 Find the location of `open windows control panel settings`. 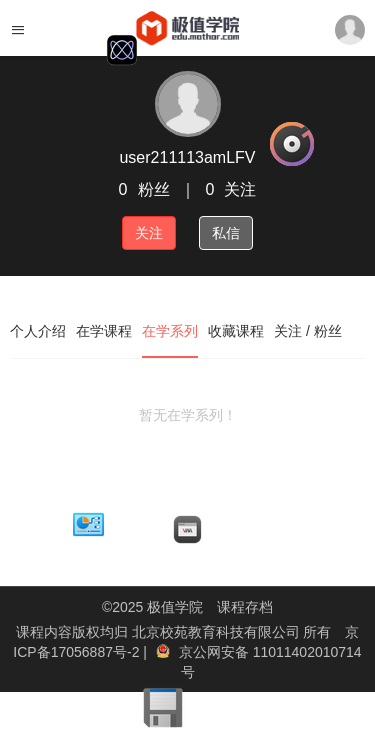

open windows control panel settings is located at coordinates (88, 524).